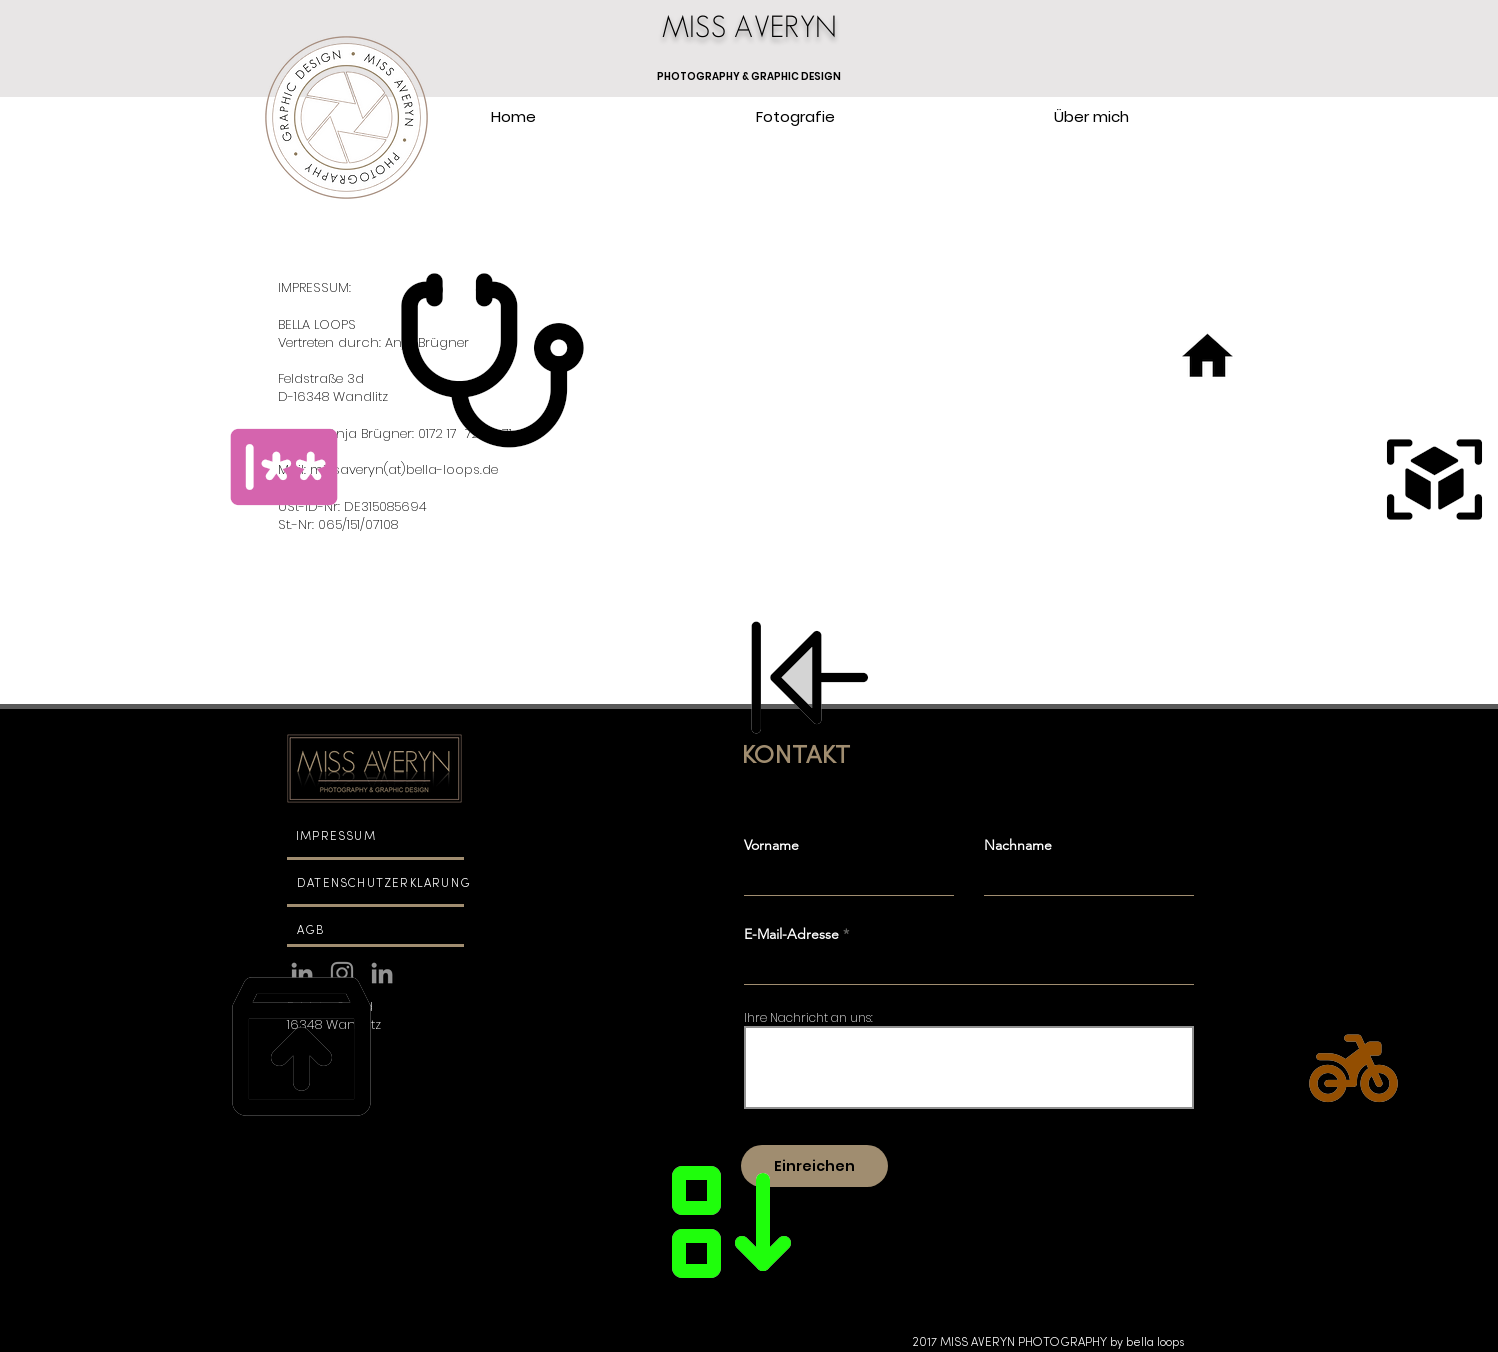  I want to click on sort list items in descending order, so click(728, 1222).